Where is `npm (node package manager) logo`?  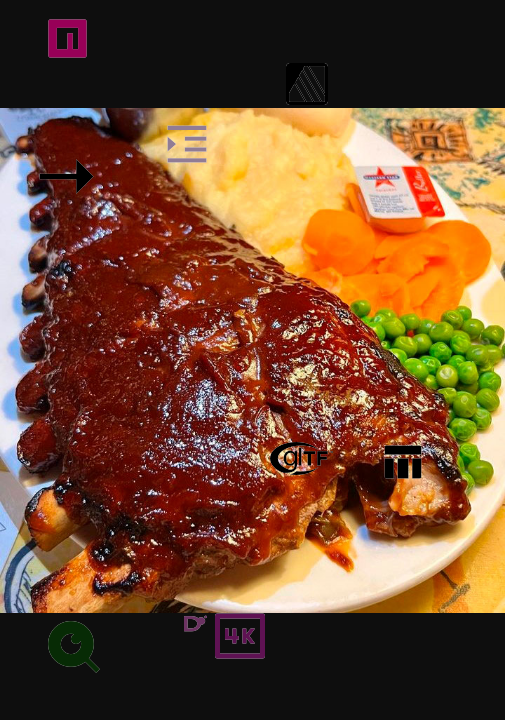 npm (node package manager) logo is located at coordinates (67, 38).